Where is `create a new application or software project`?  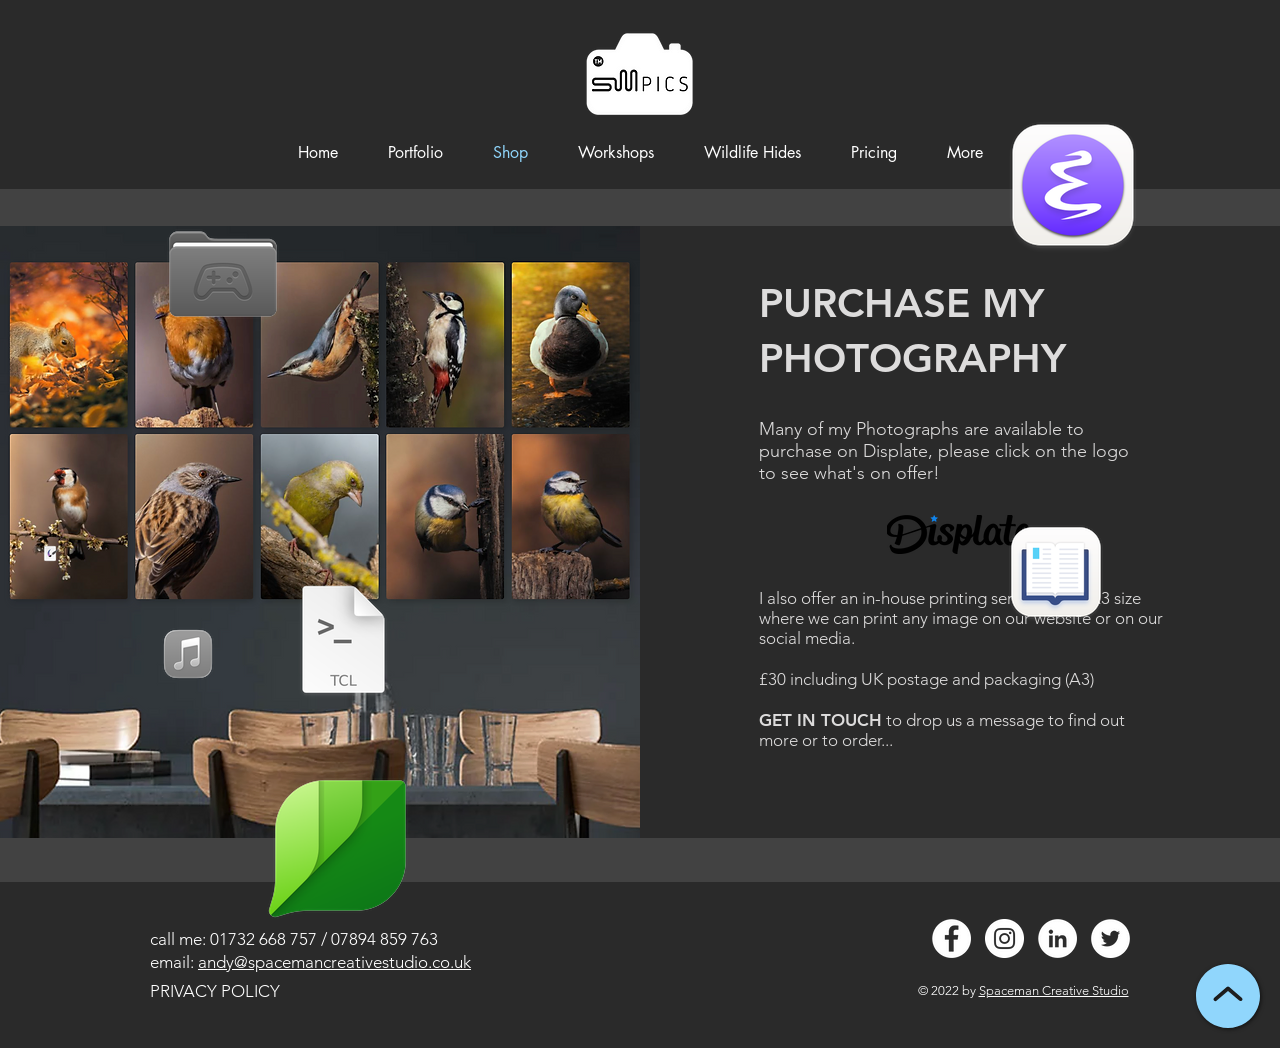 create a new application or software project is located at coordinates (51, 553).